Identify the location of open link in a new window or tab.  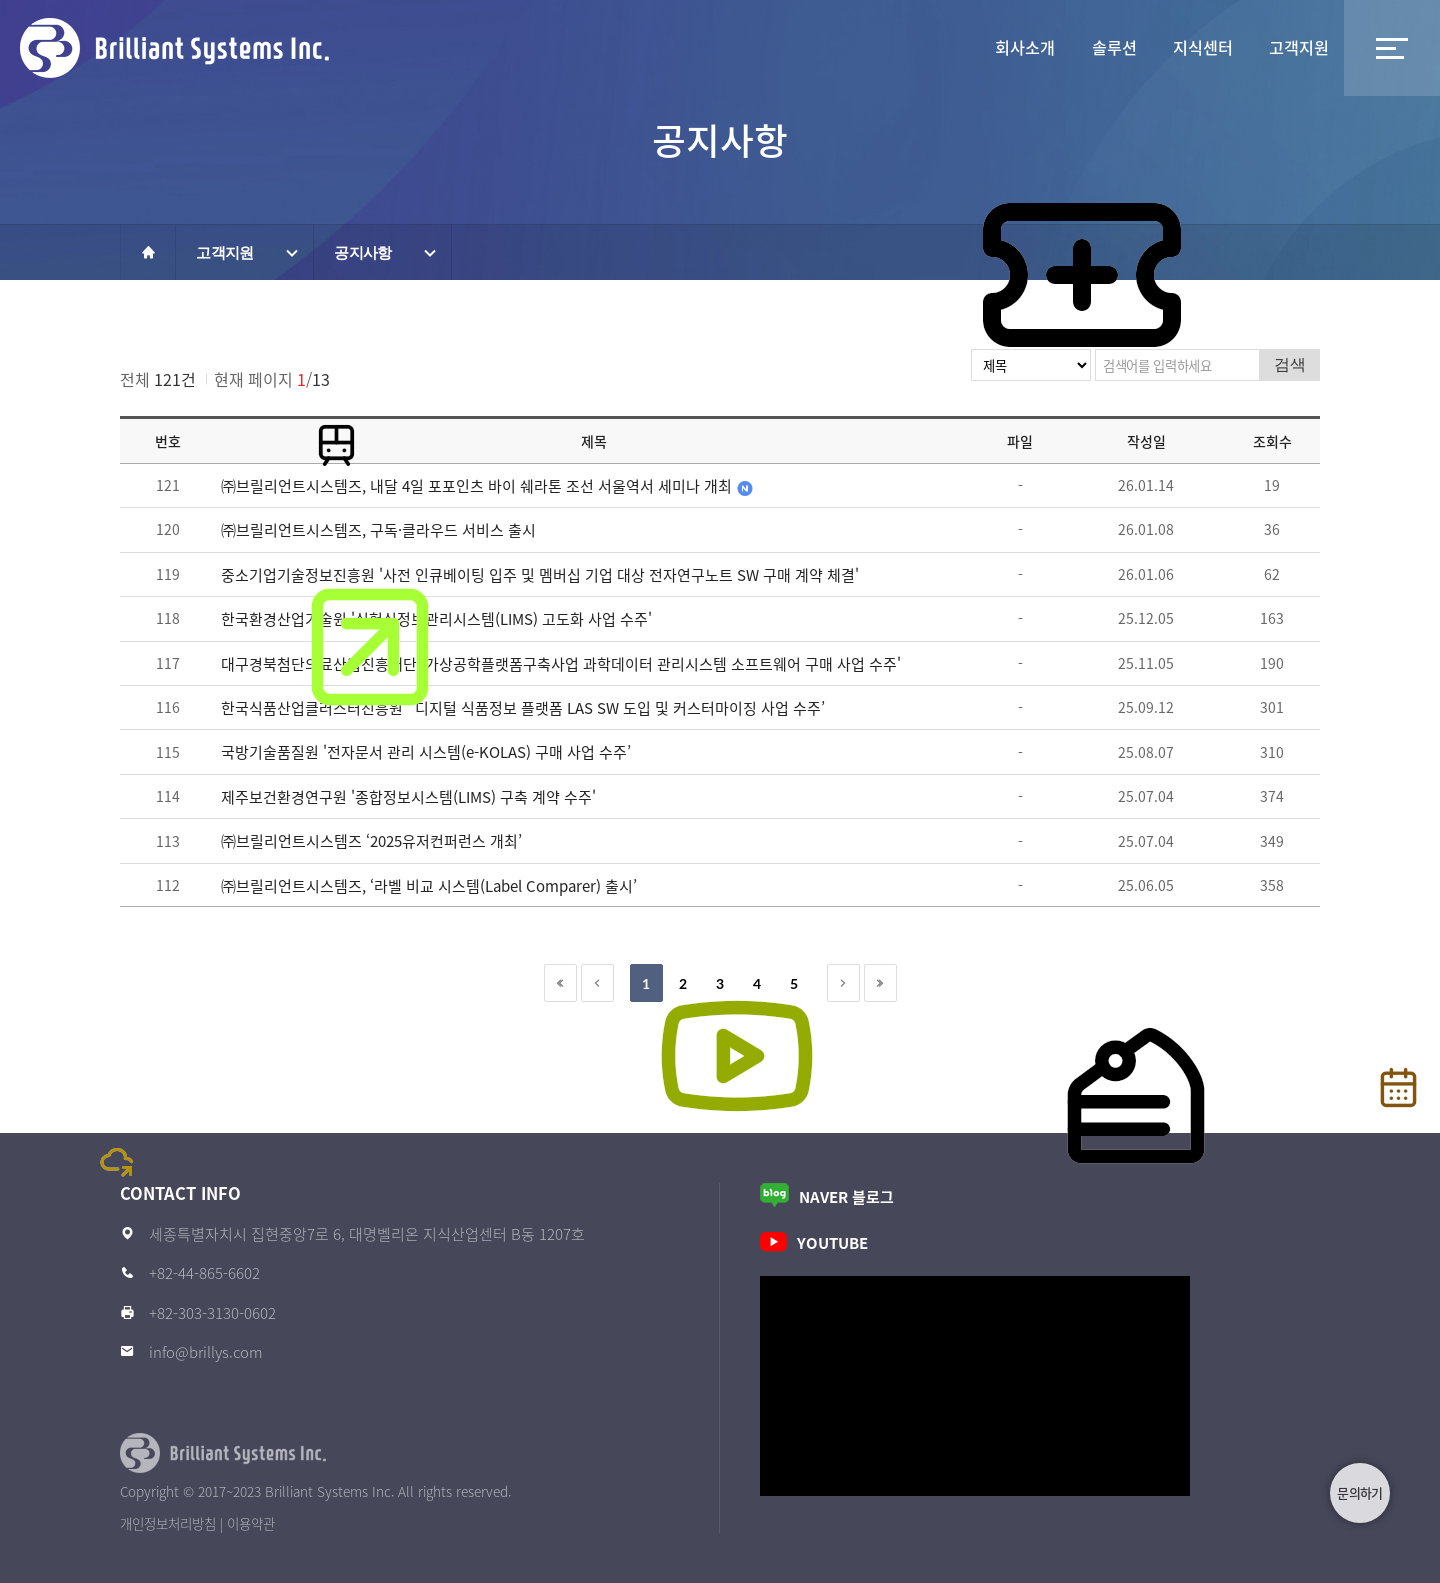
(370, 647).